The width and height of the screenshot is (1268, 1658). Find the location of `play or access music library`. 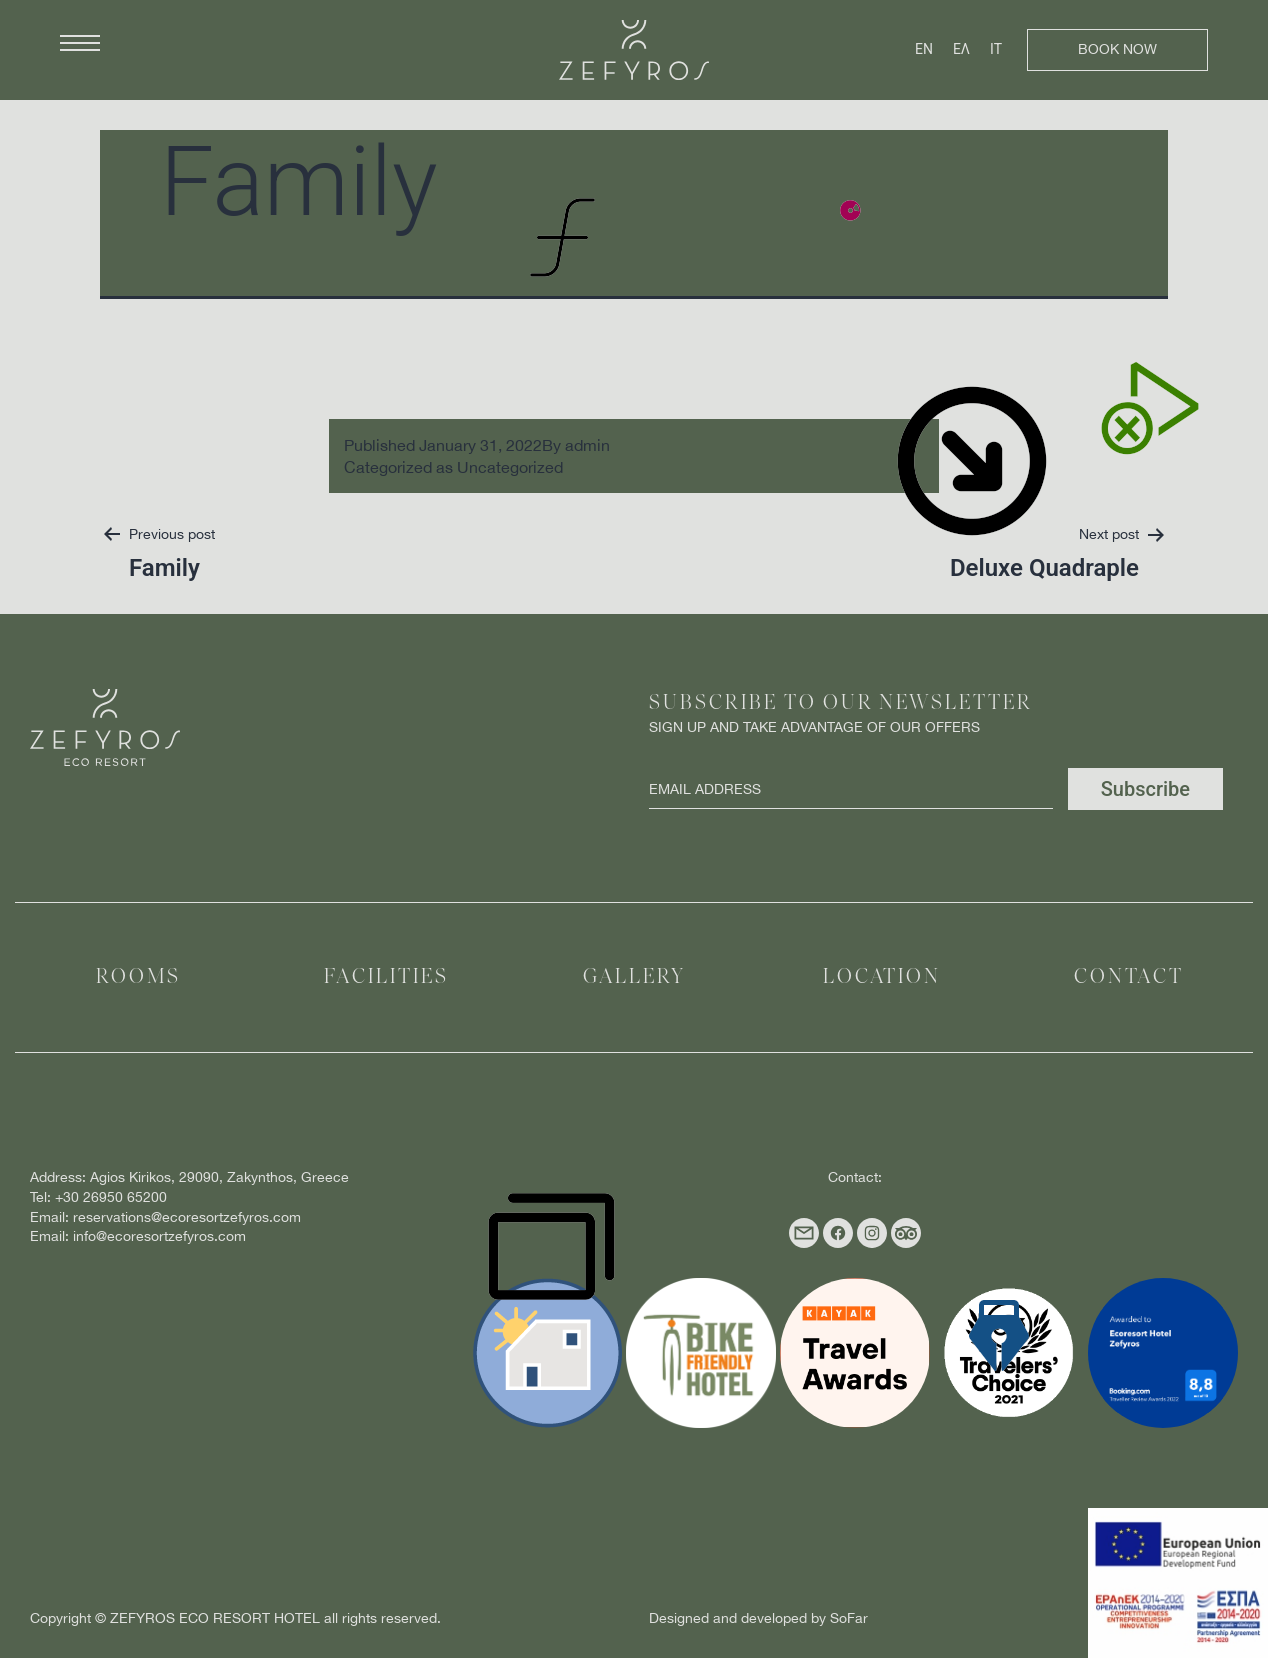

play or access music library is located at coordinates (850, 210).